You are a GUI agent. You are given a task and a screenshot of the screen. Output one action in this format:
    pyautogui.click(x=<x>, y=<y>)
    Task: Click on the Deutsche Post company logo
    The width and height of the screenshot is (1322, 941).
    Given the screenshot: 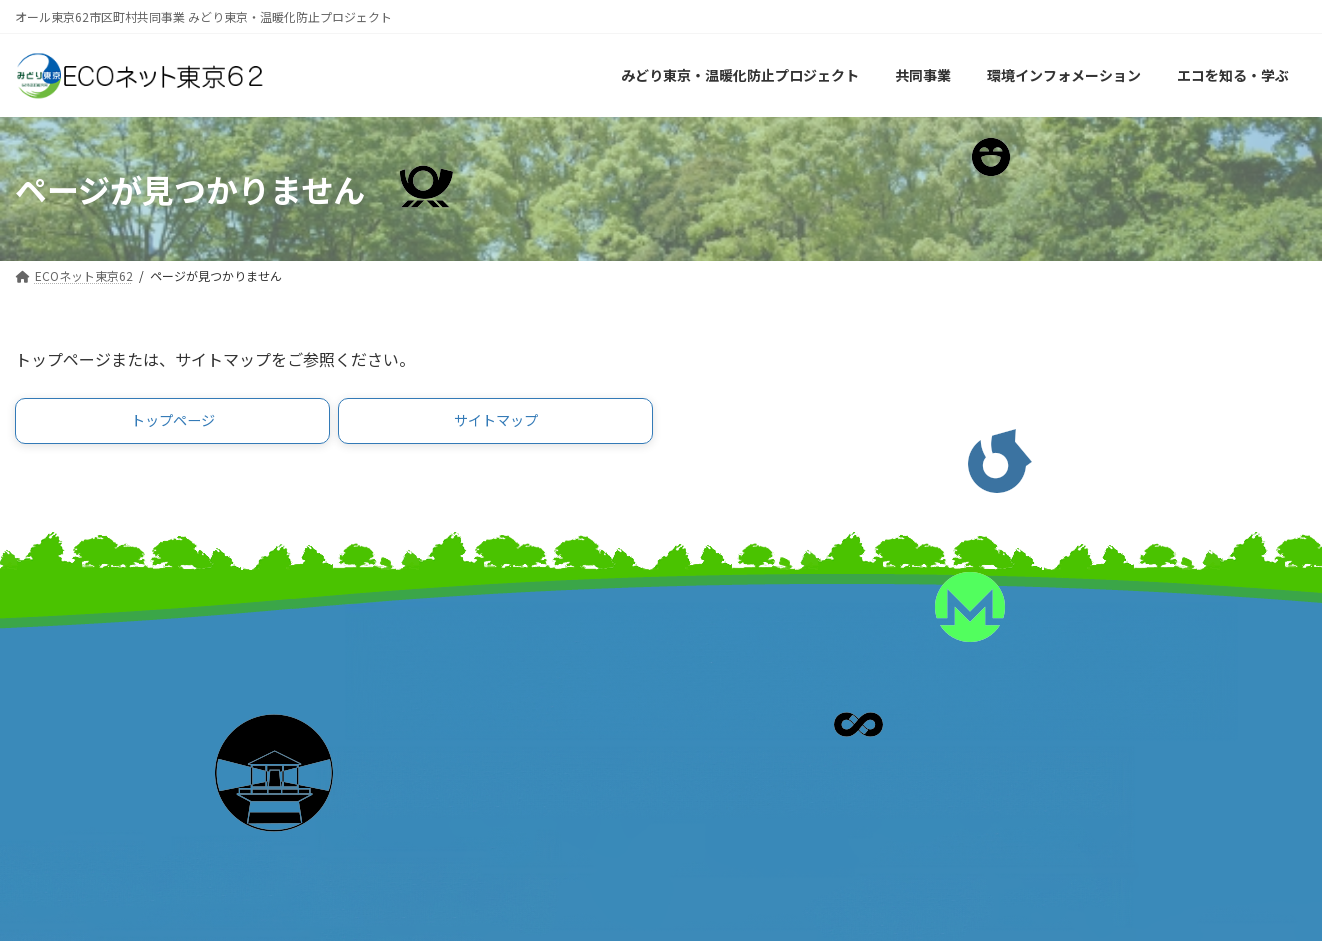 What is the action you would take?
    pyautogui.click(x=426, y=186)
    